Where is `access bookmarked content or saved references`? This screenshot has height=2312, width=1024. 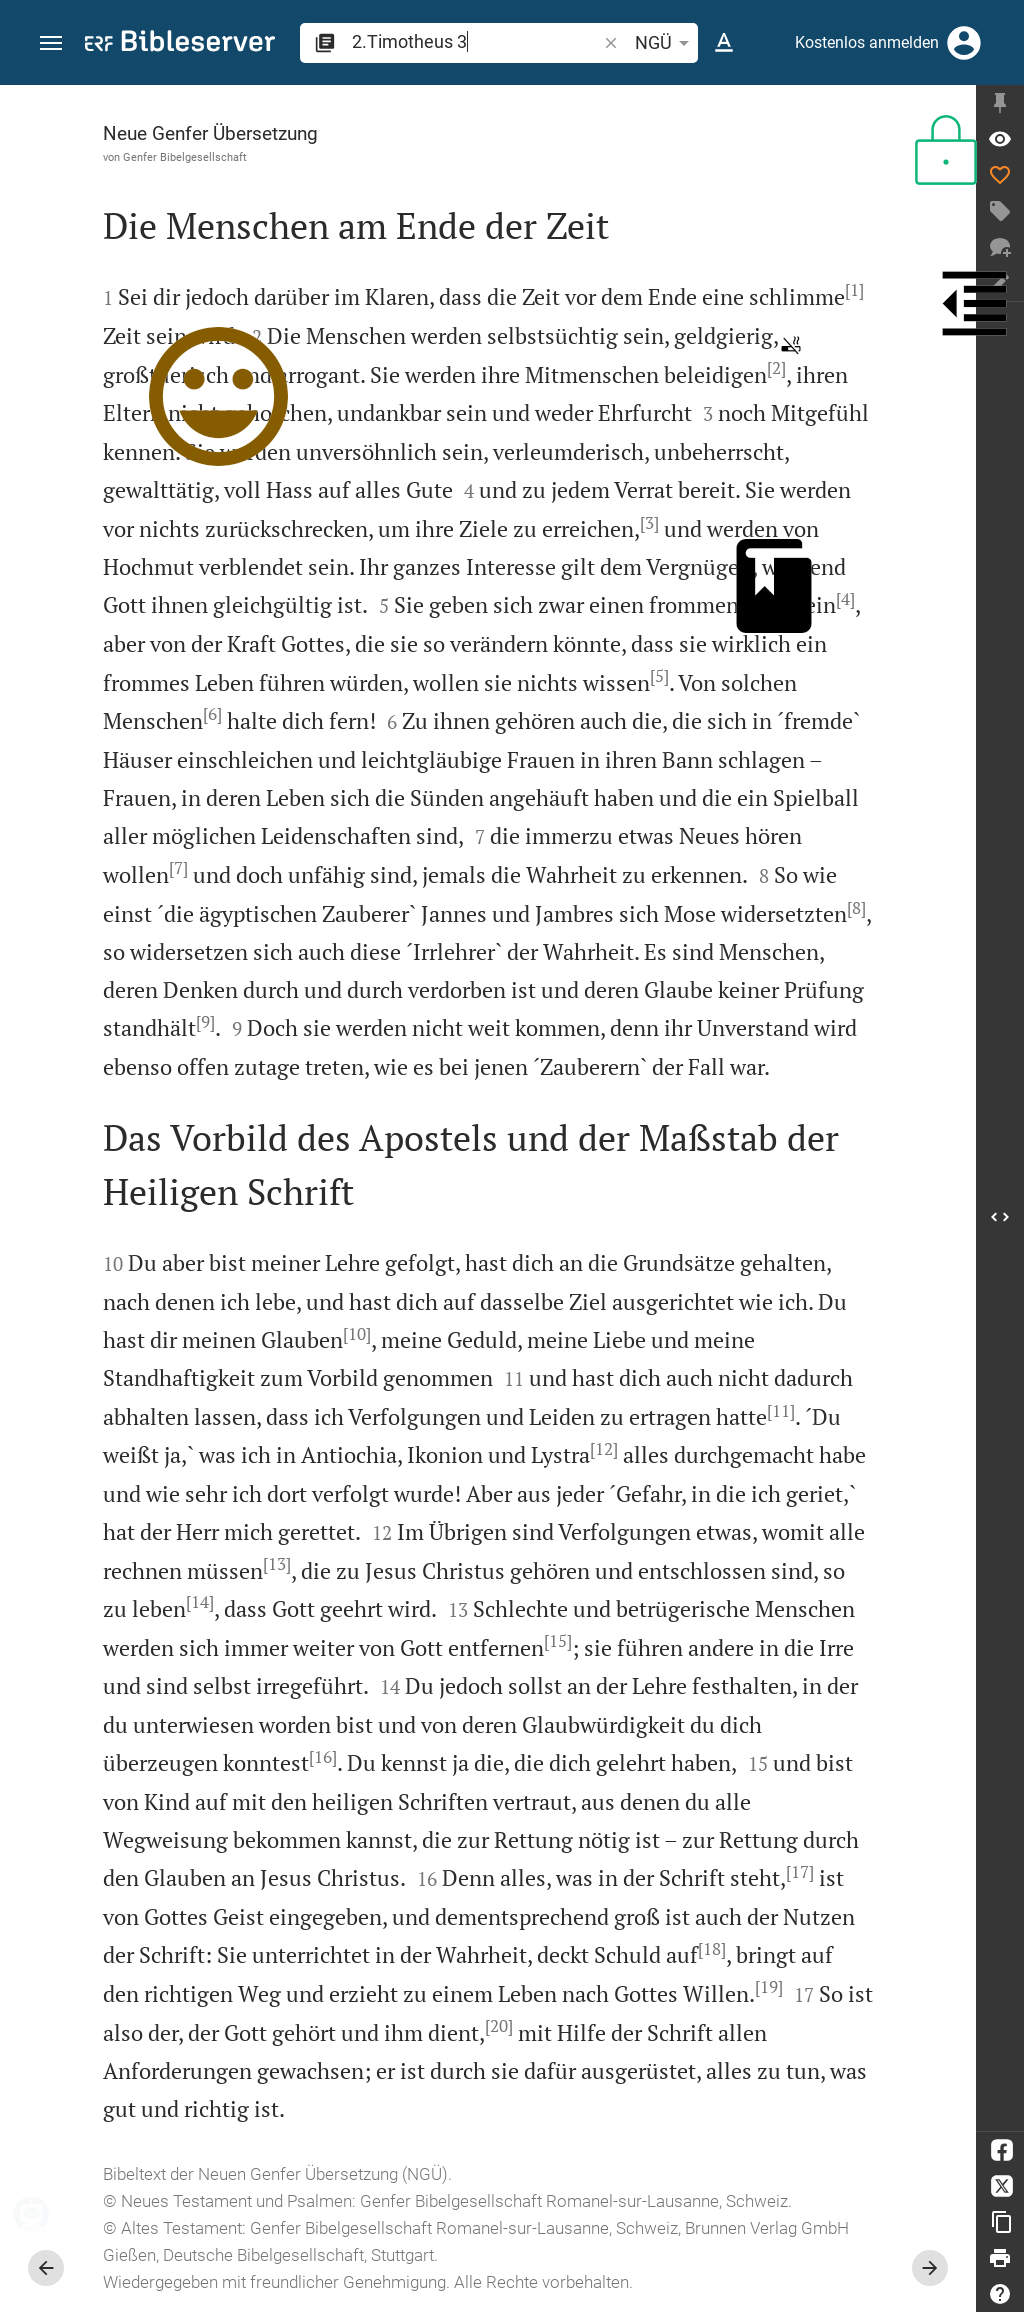
access bookmarked content or saved references is located at coordinates (774, 586).